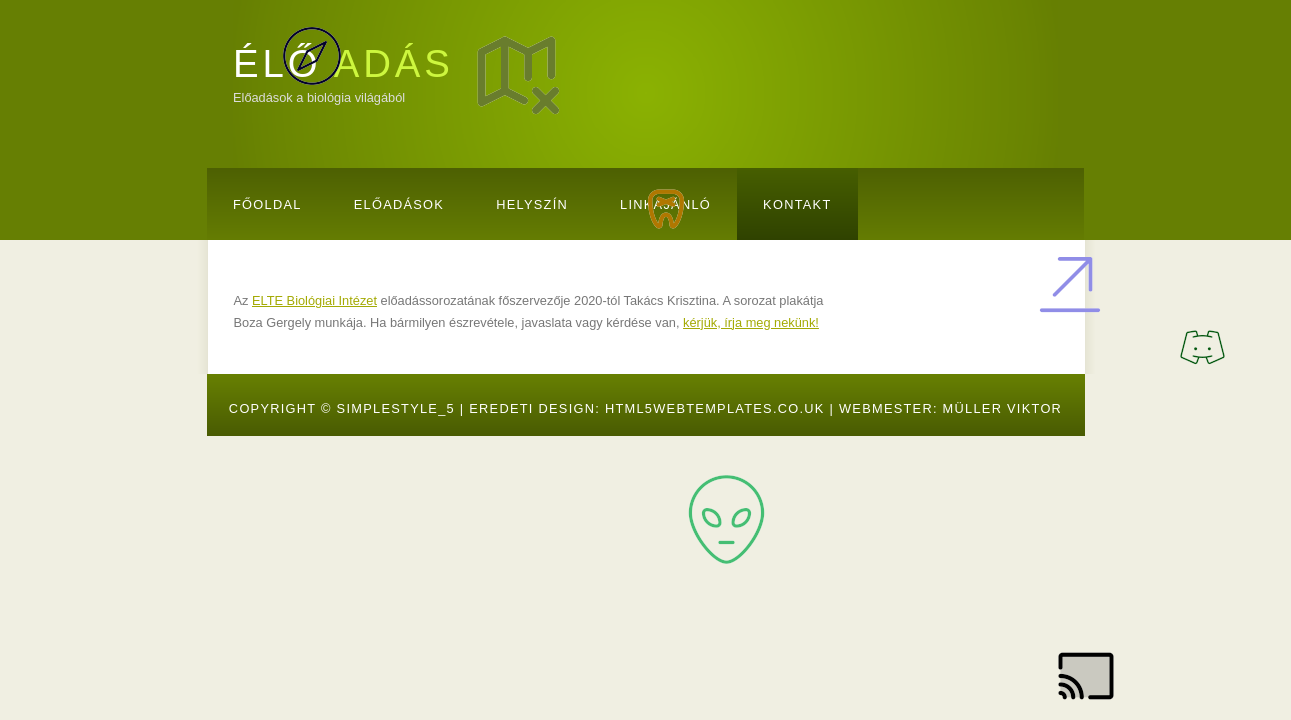 The image size is (1291, 720). Describe the element at coordinates (1070, 282) in the screenshot. I see `open link in new window or tab` at that location.